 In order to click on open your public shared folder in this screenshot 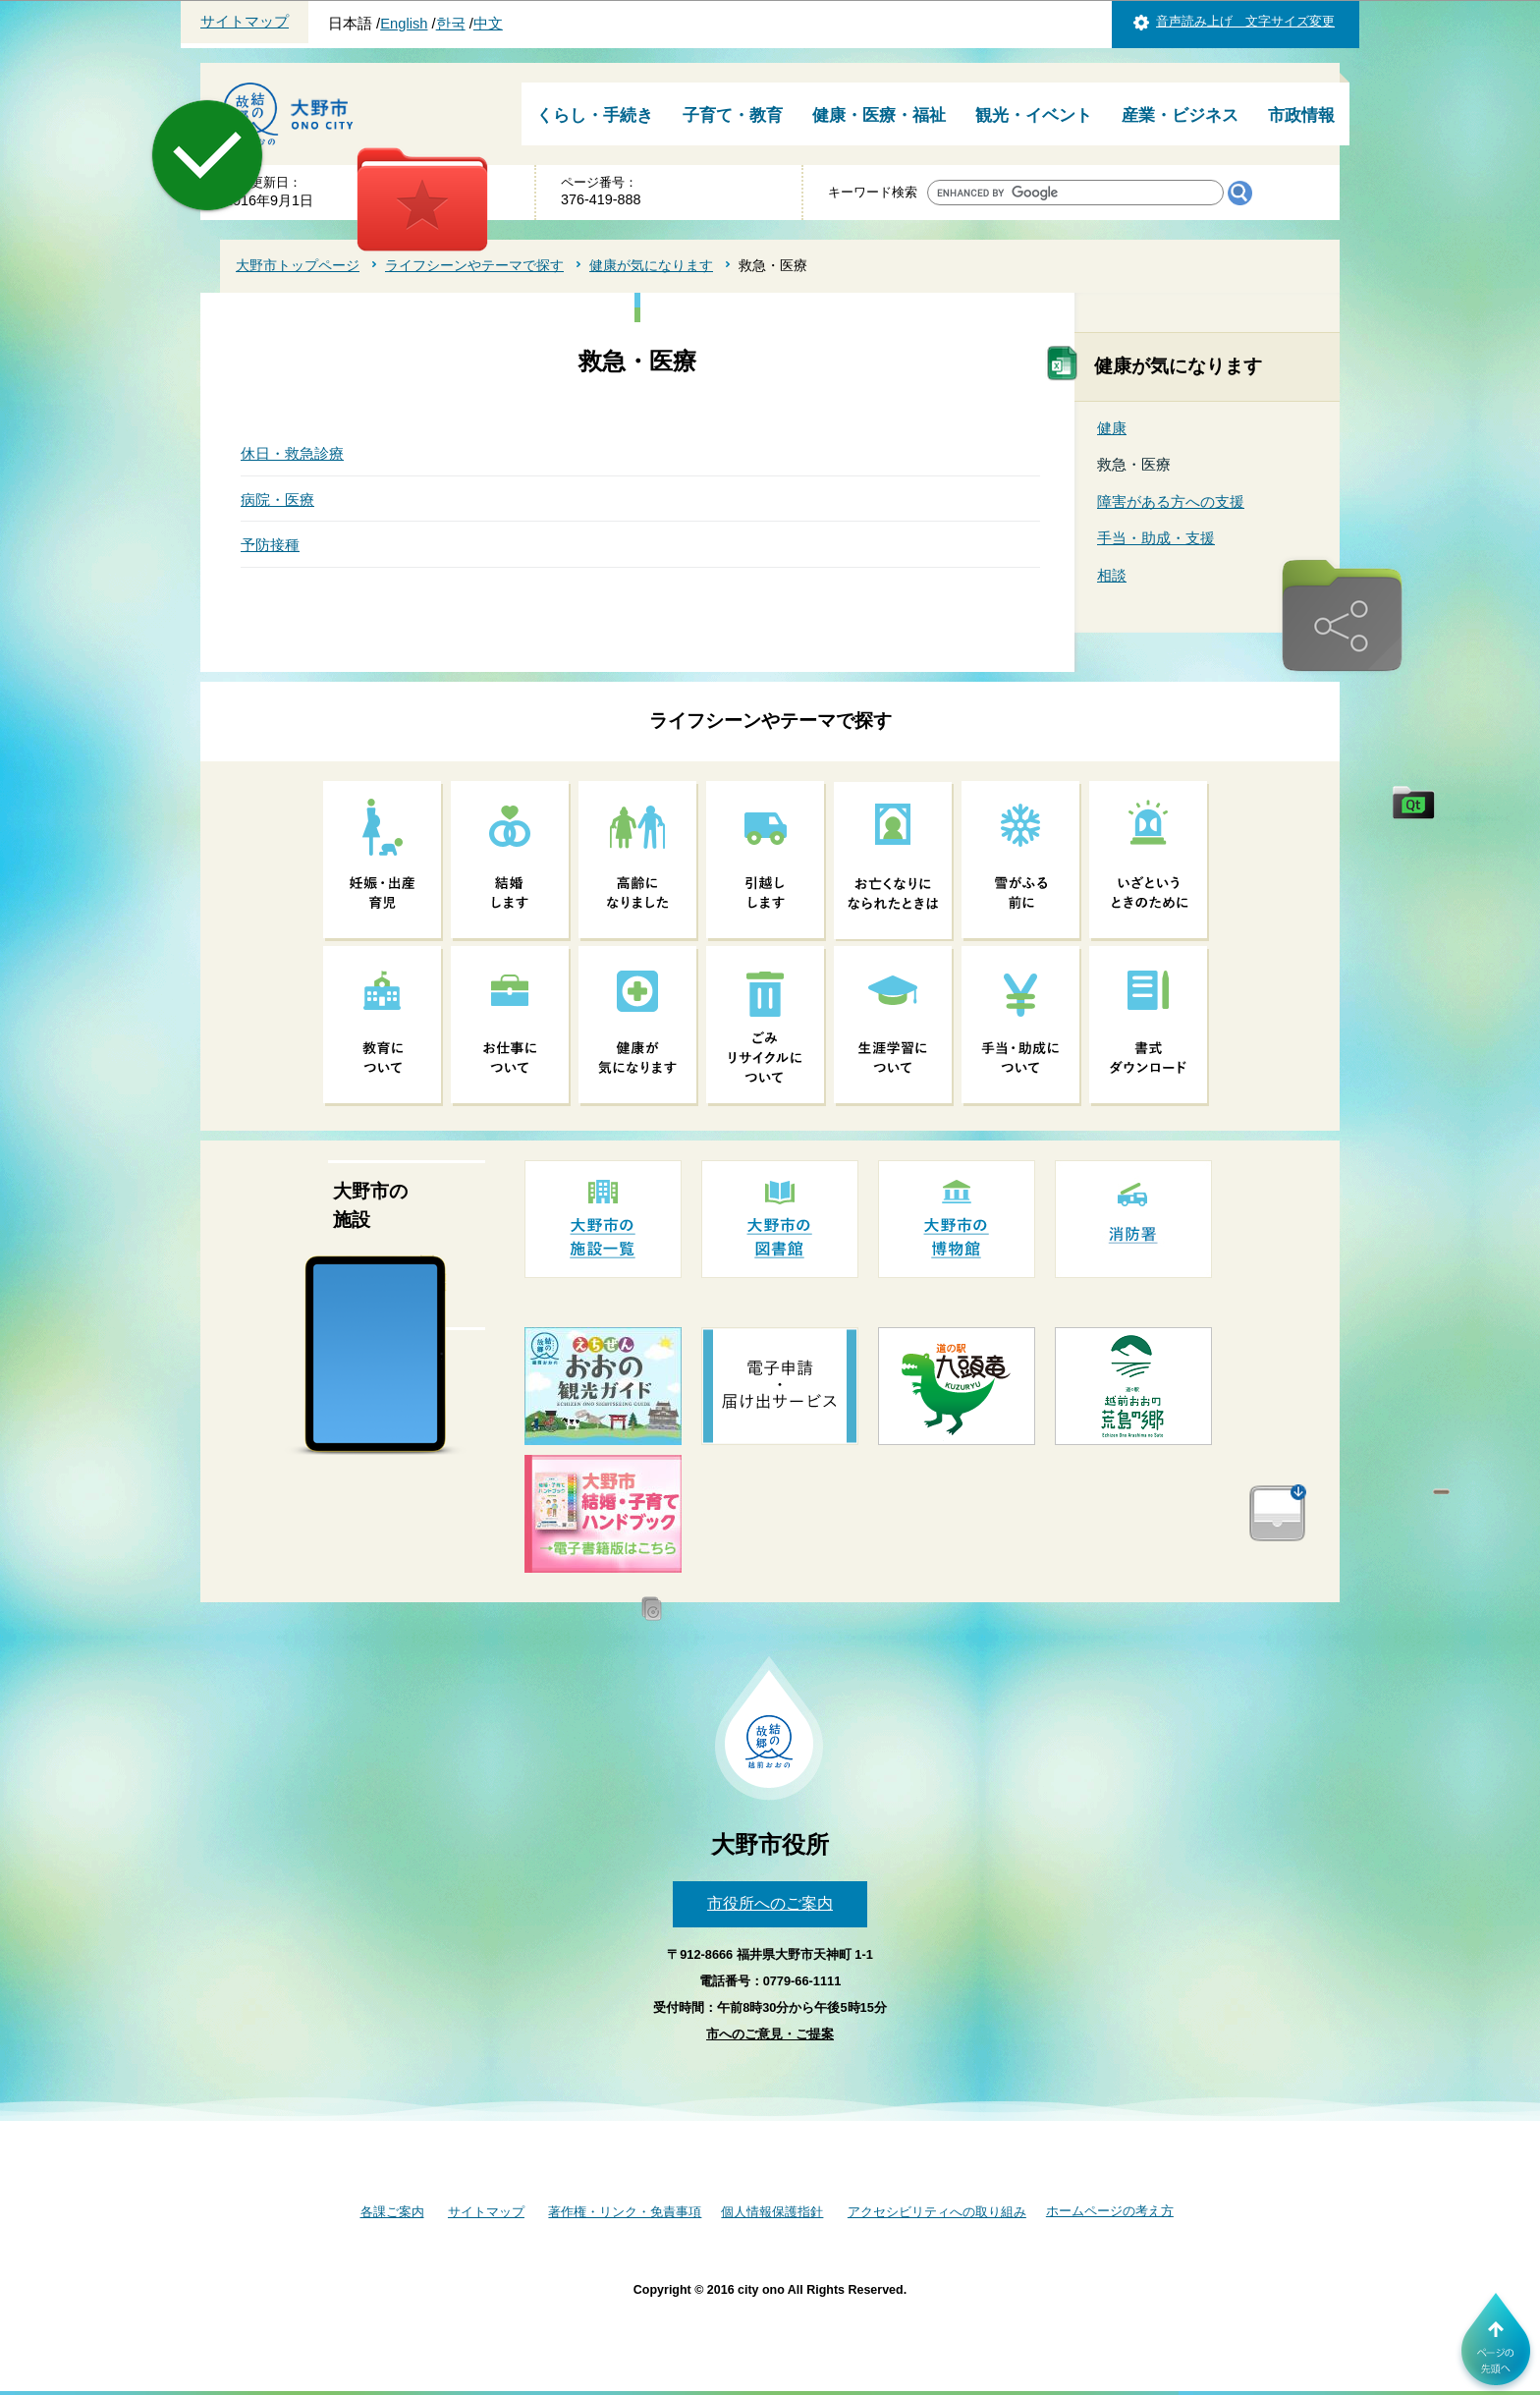, I will do `click(1342, 615)`.